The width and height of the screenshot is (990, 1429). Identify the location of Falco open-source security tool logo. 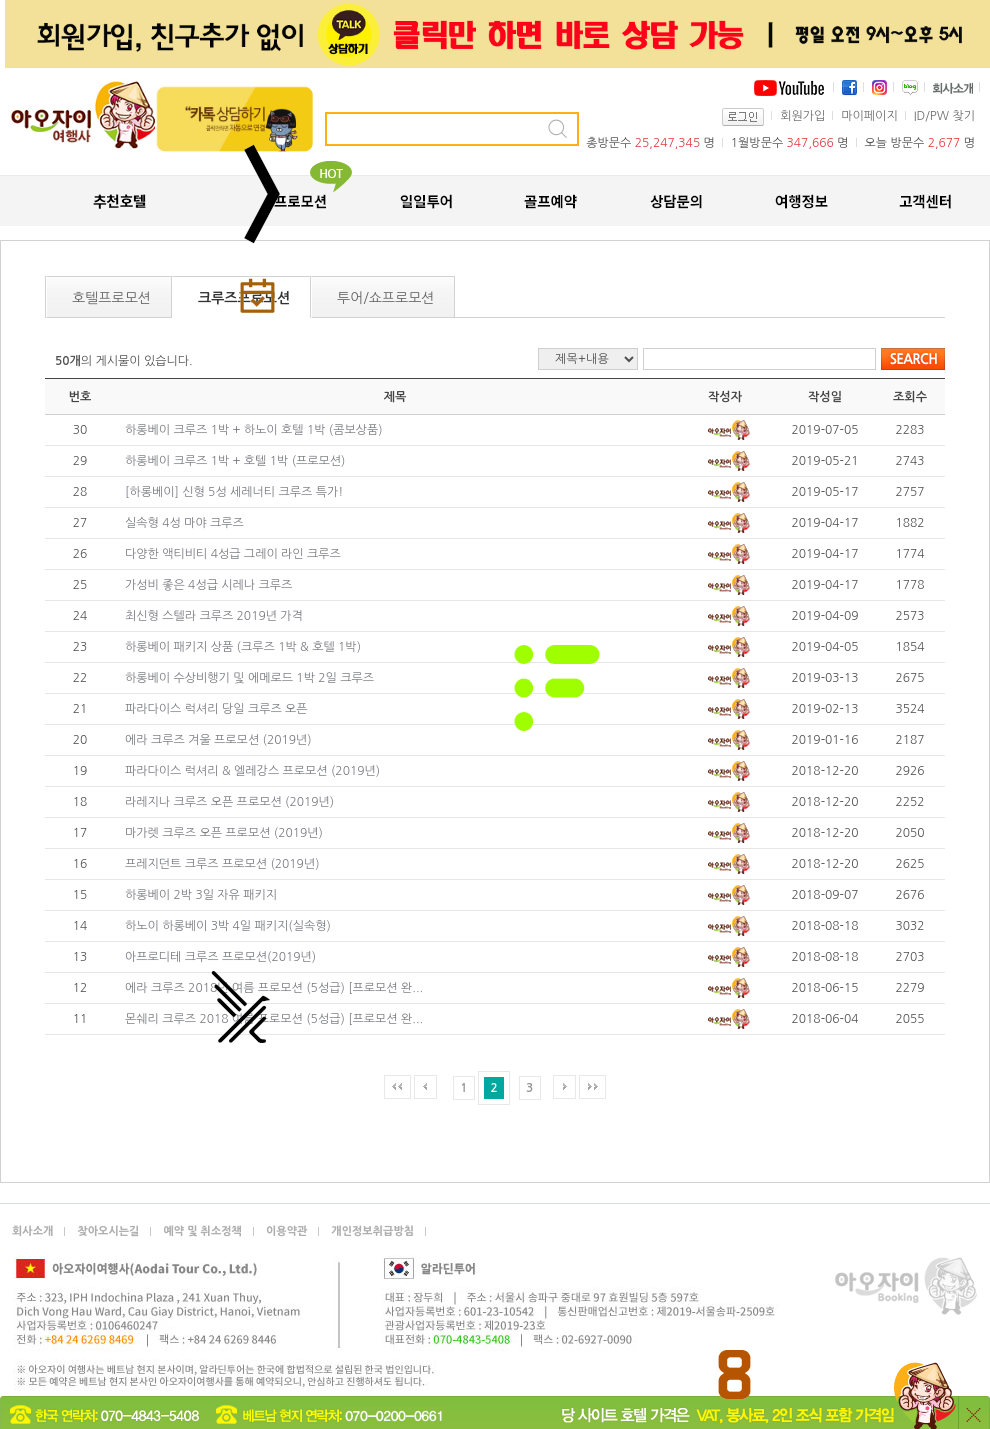
(241, 1007).